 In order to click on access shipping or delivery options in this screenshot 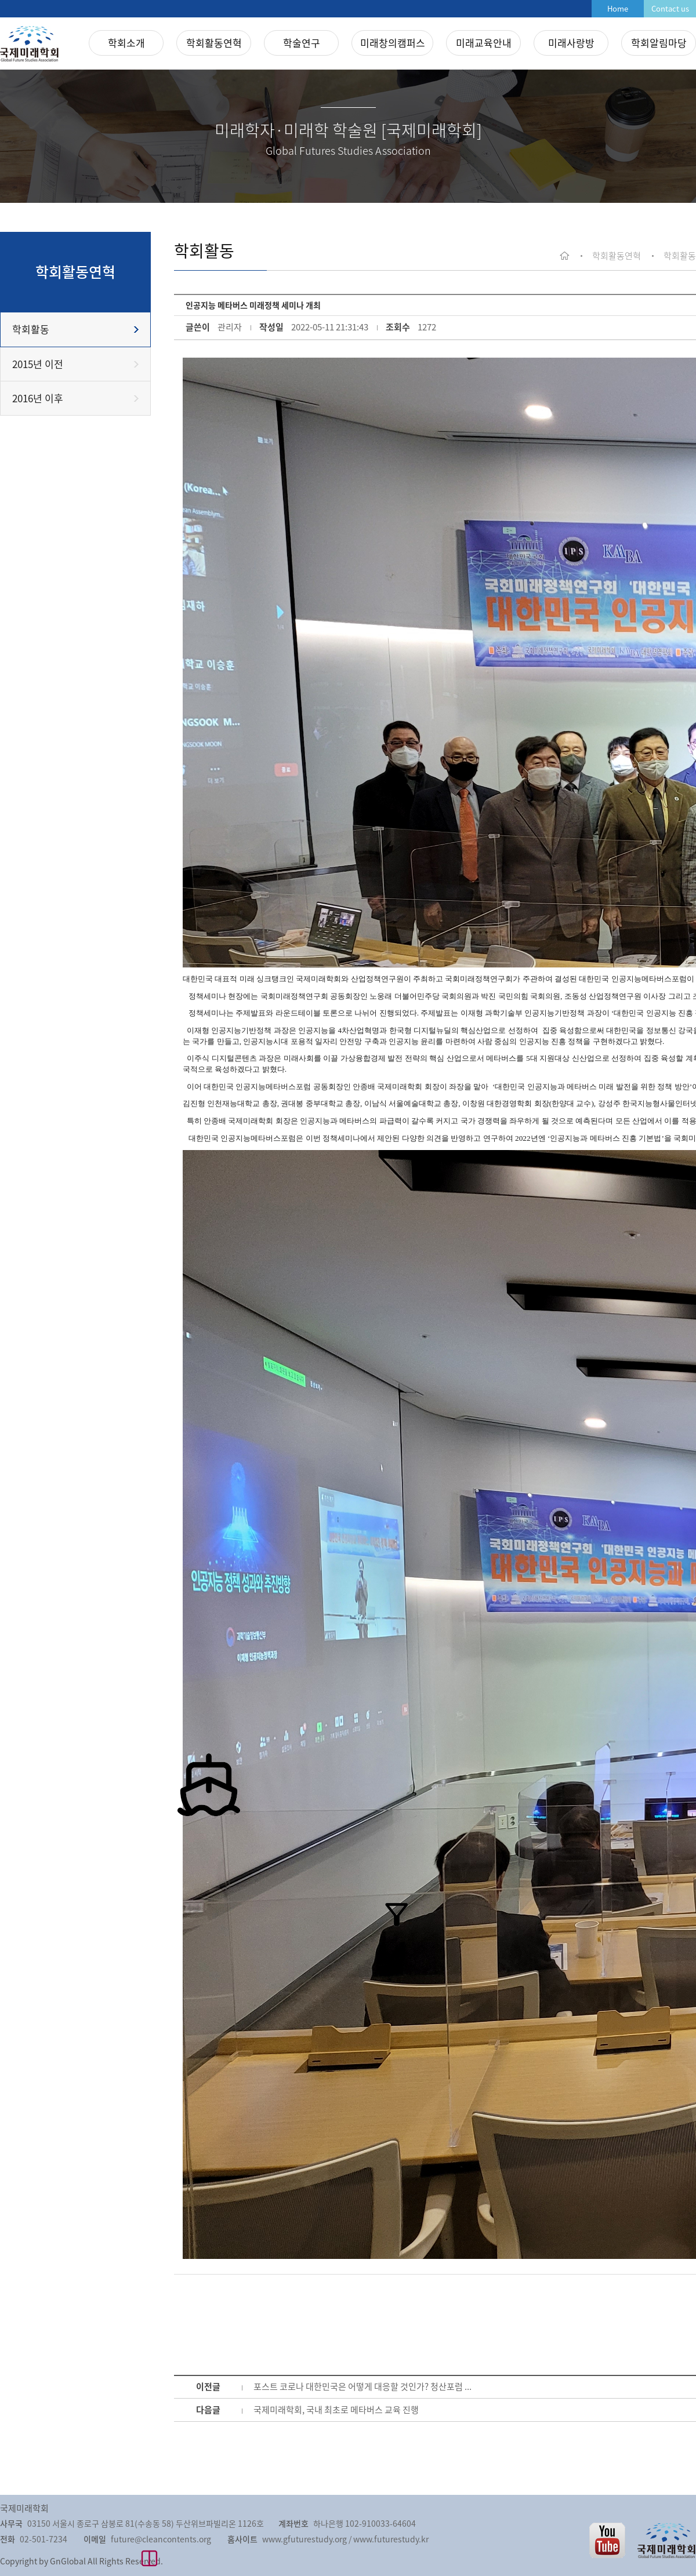, I will do `click(209, 1785)`.